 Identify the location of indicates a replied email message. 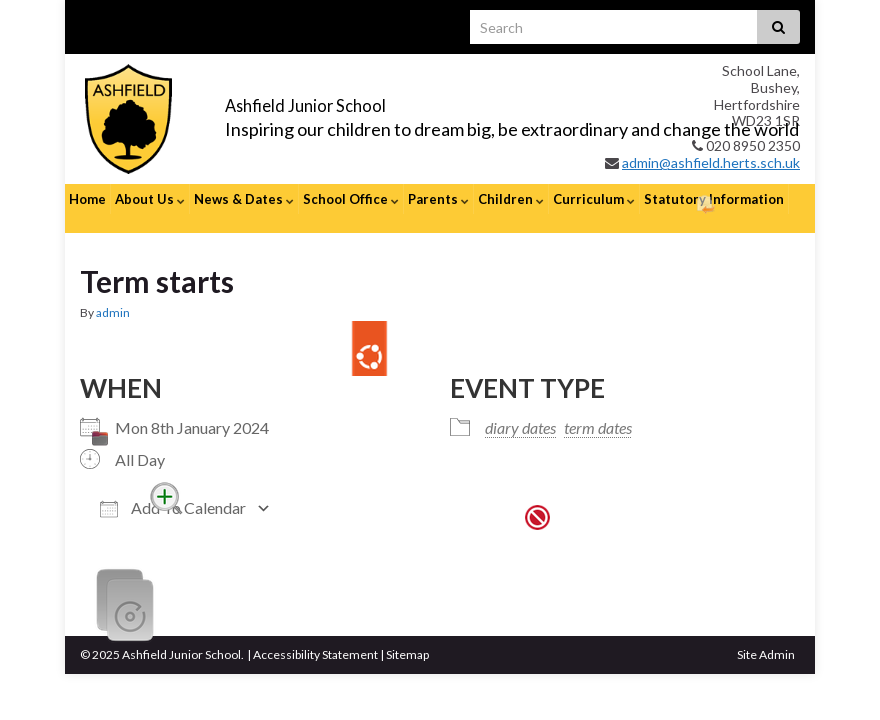
(705, 204).